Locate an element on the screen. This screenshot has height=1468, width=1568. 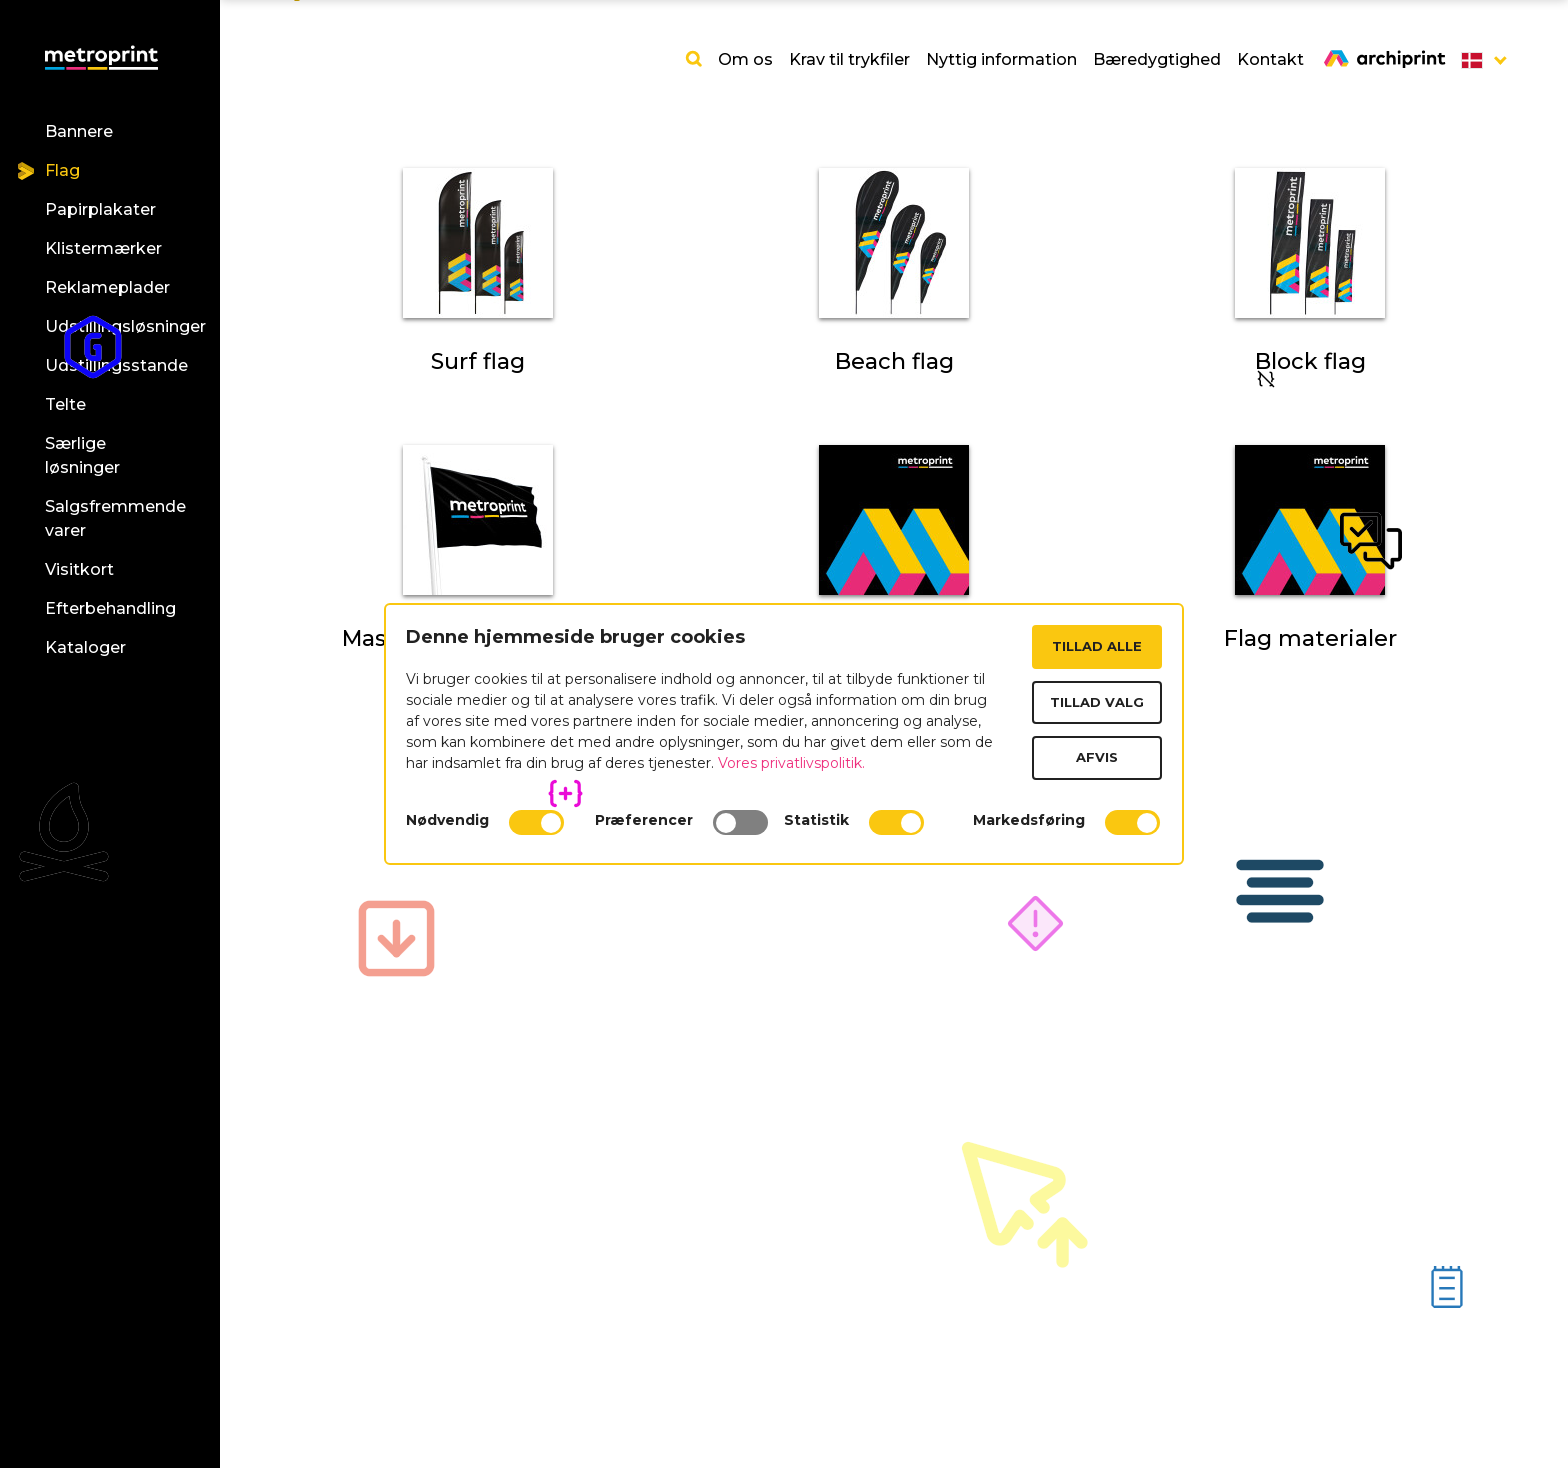
indicates a "G" rating or classification is located at coordinates (93, 347).